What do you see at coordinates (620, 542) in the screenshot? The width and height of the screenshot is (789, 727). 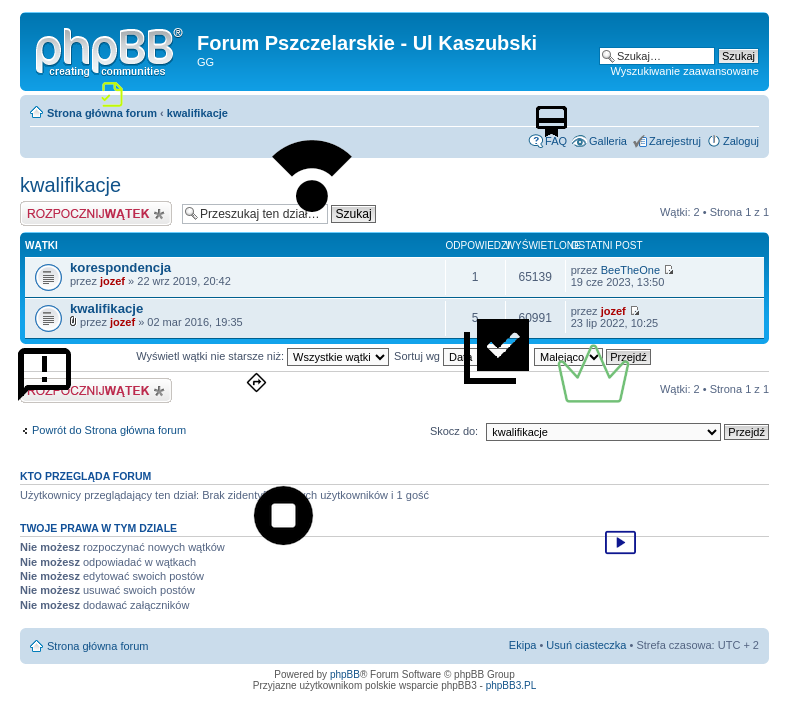 I see `play a video` at bounding box center [620, 542].